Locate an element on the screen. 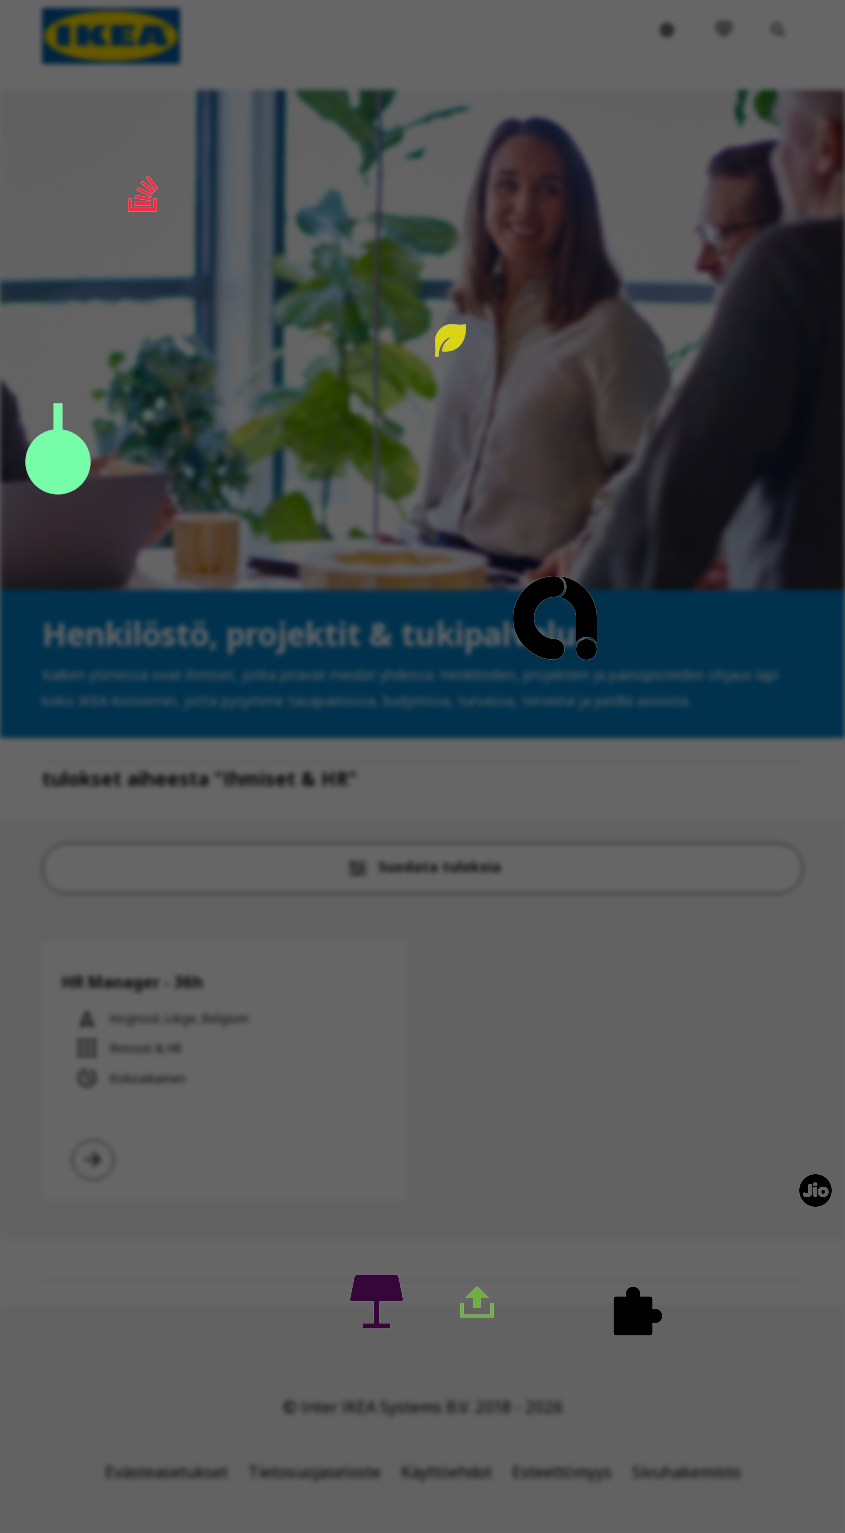 This screenshot has height=1533, width=845. upload a file or document is located at coordinates (477, 1303).